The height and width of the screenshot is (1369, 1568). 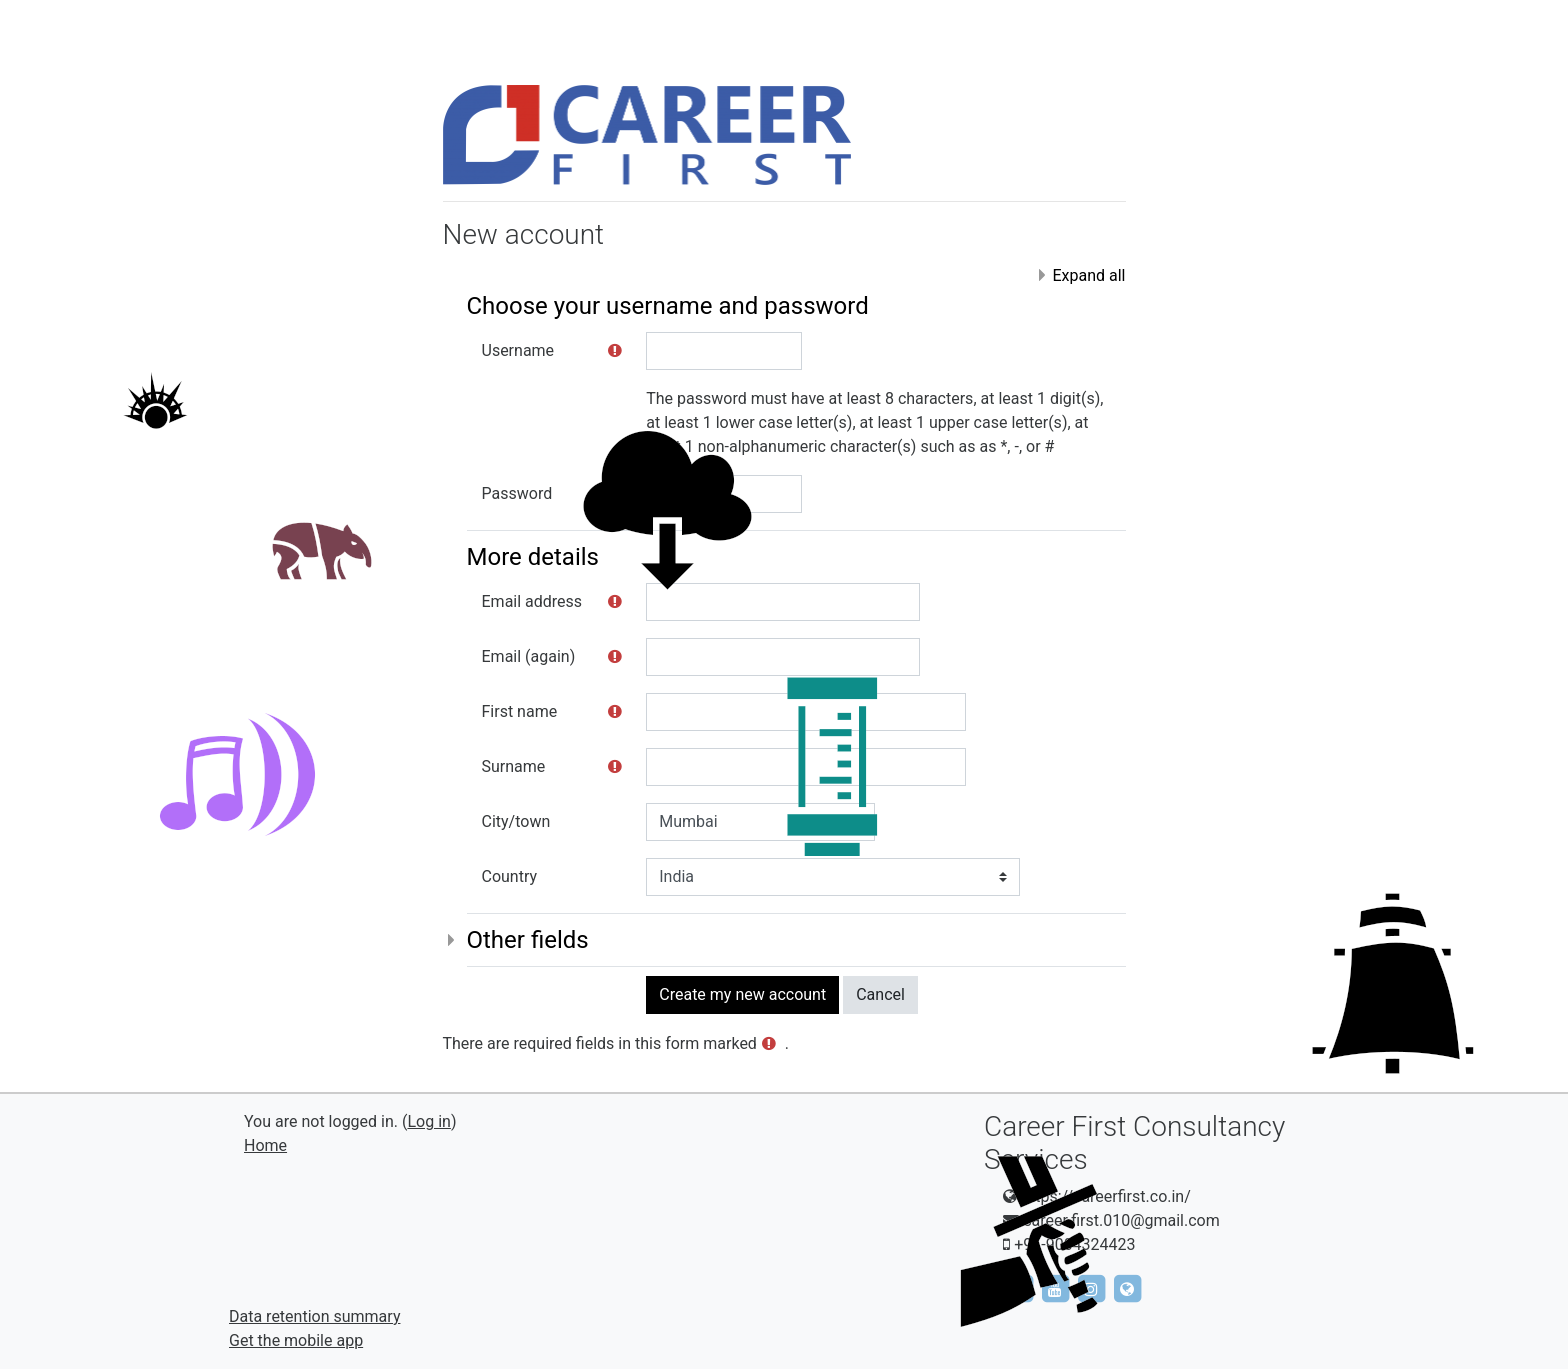 I want to click on download file from cloud storage, so click(x=667, y=510).